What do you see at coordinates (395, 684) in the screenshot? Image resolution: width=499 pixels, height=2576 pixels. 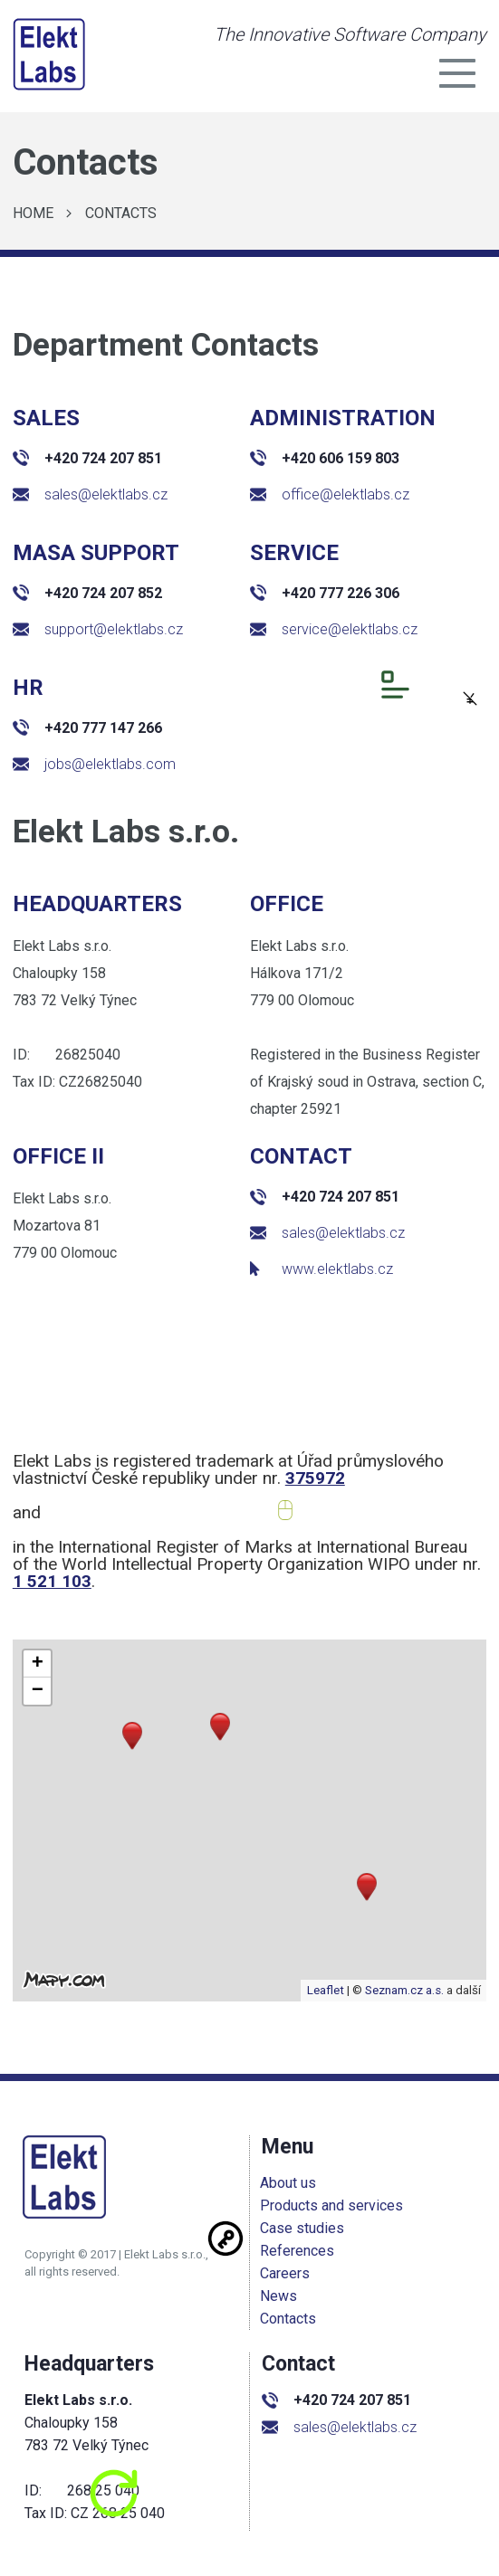 I see `add a caption to an image or media` at bounding box center [395, 684].